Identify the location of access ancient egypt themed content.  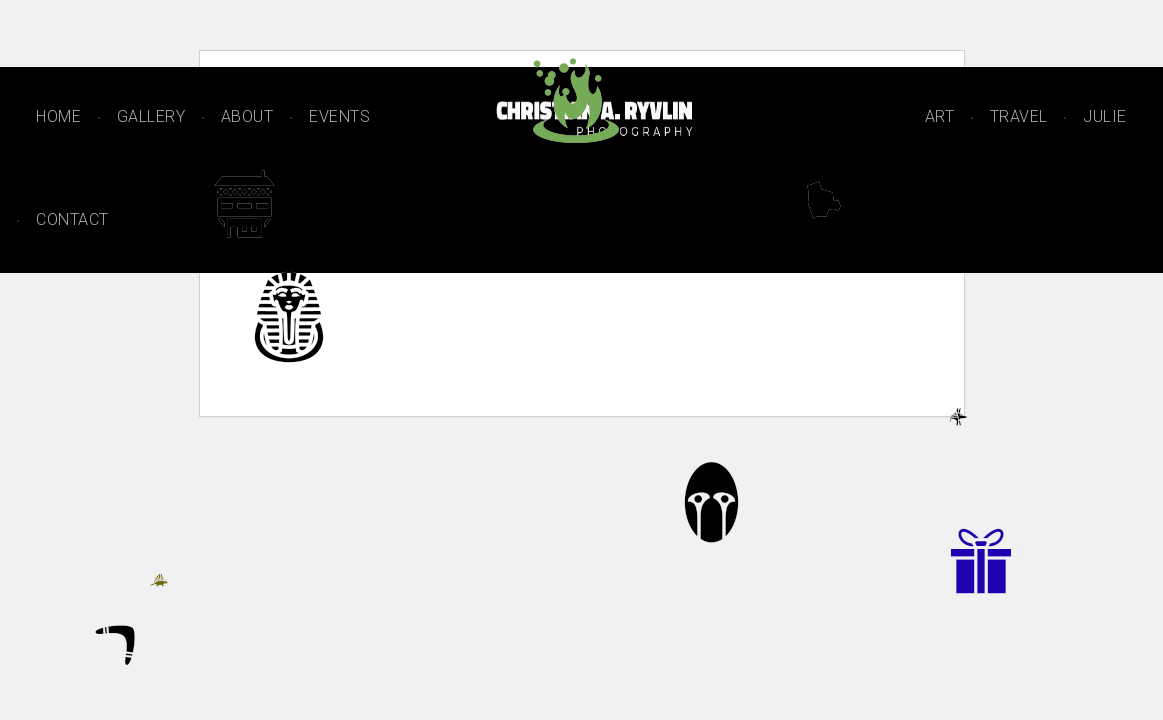
(289, 317).